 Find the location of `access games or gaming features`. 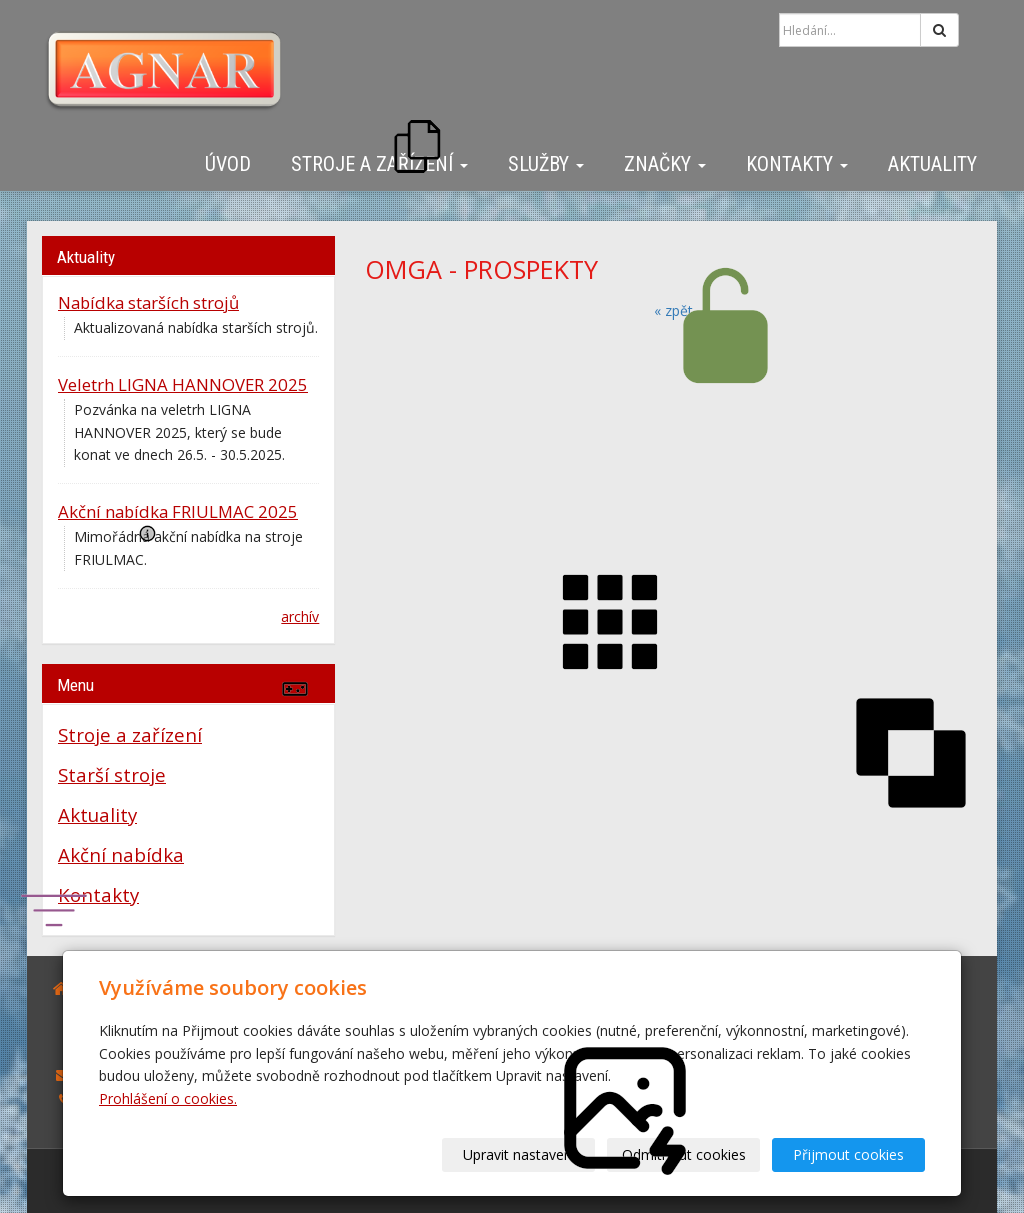

access games or gaming features is located at coordinates (295, 689).